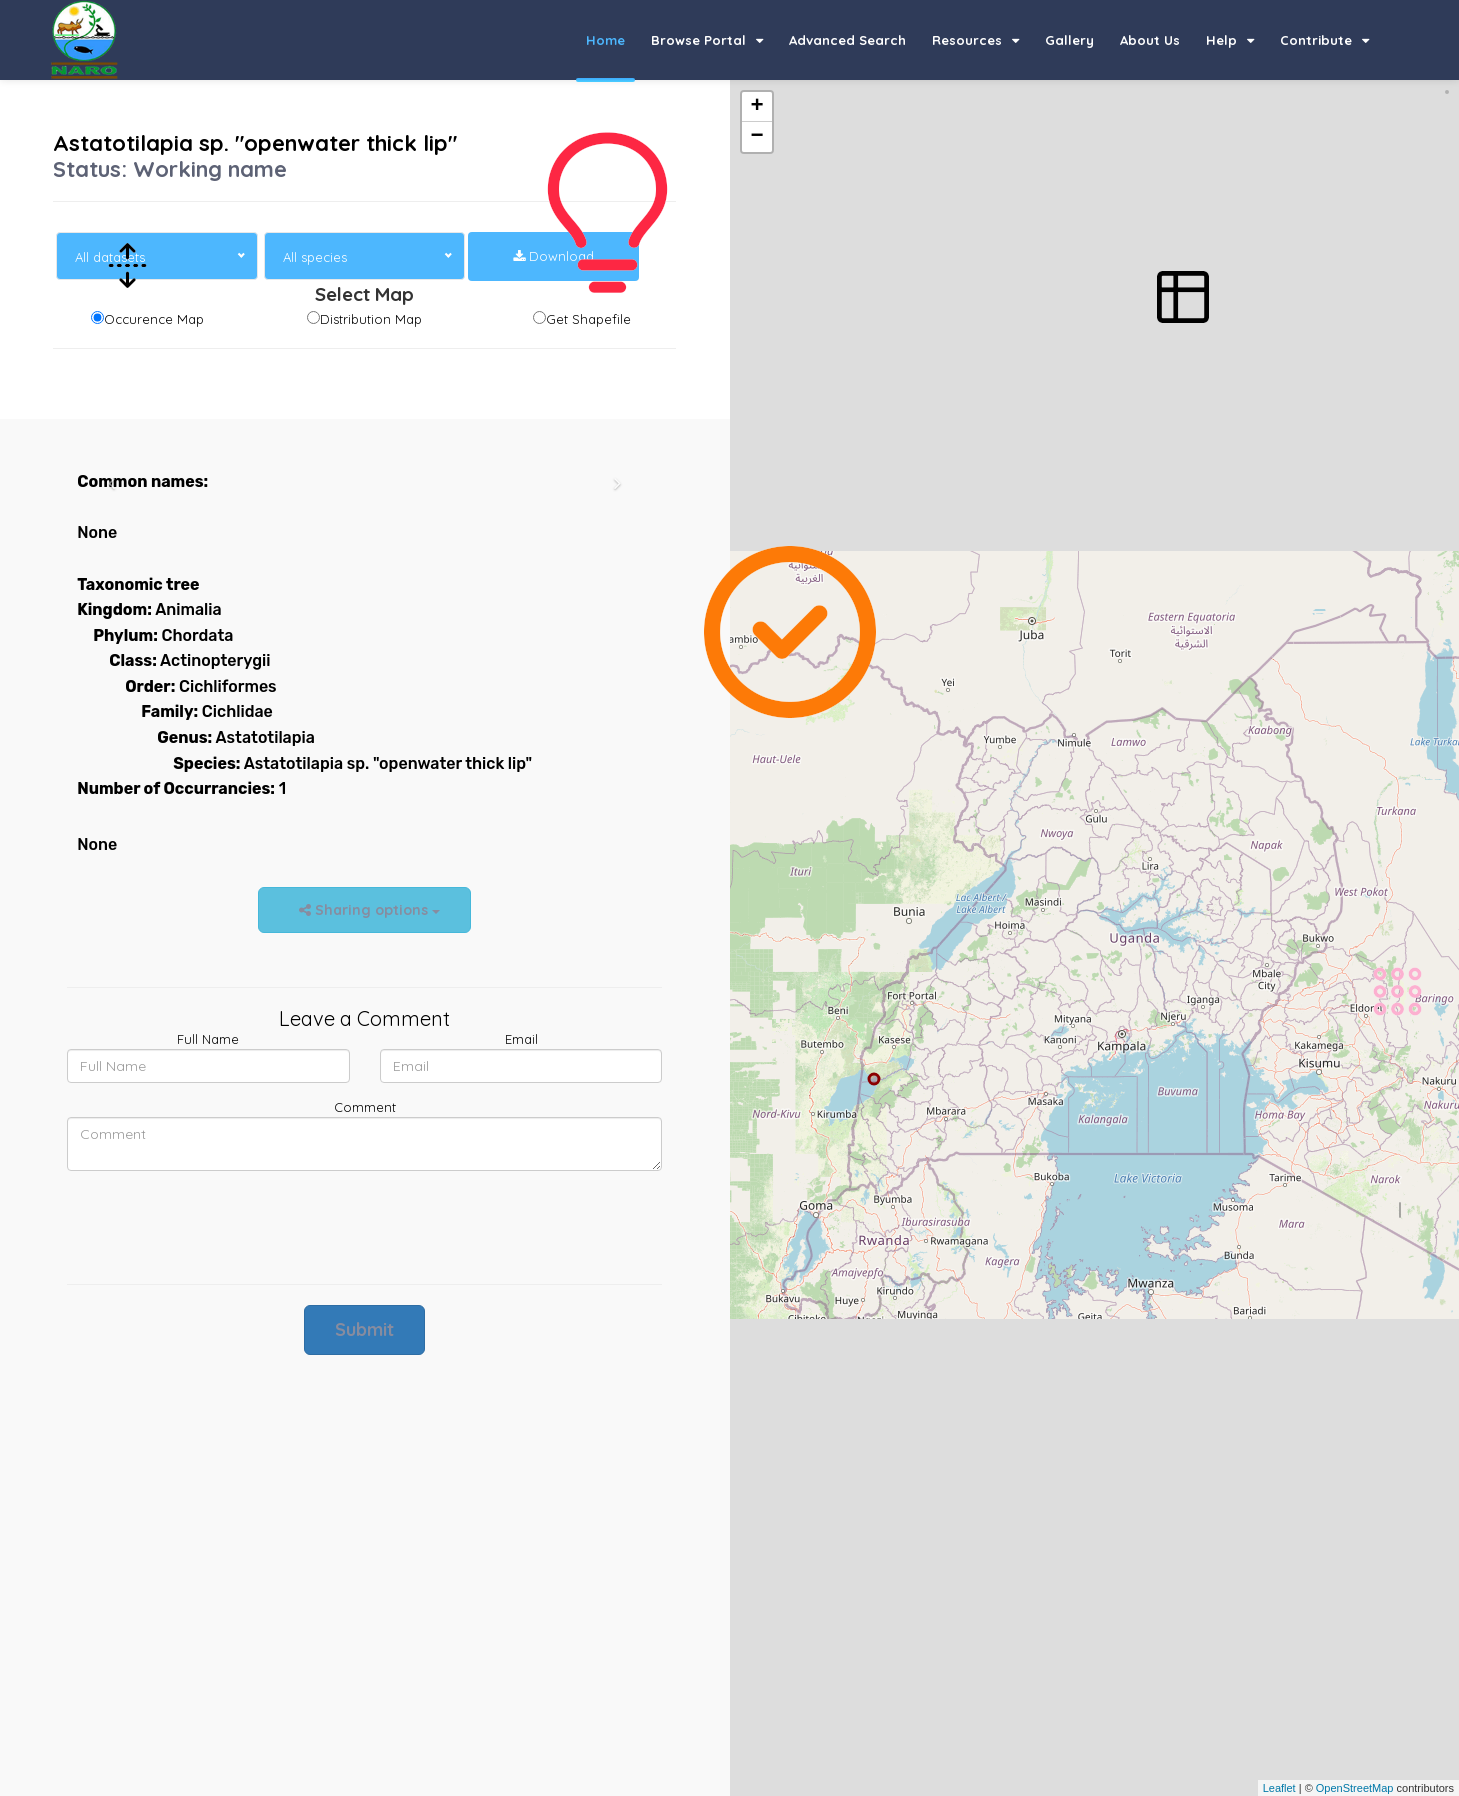 The height and width of the screenshot is (1796, 1459). I want to click on view tips or suggestions, so click(607, 214).